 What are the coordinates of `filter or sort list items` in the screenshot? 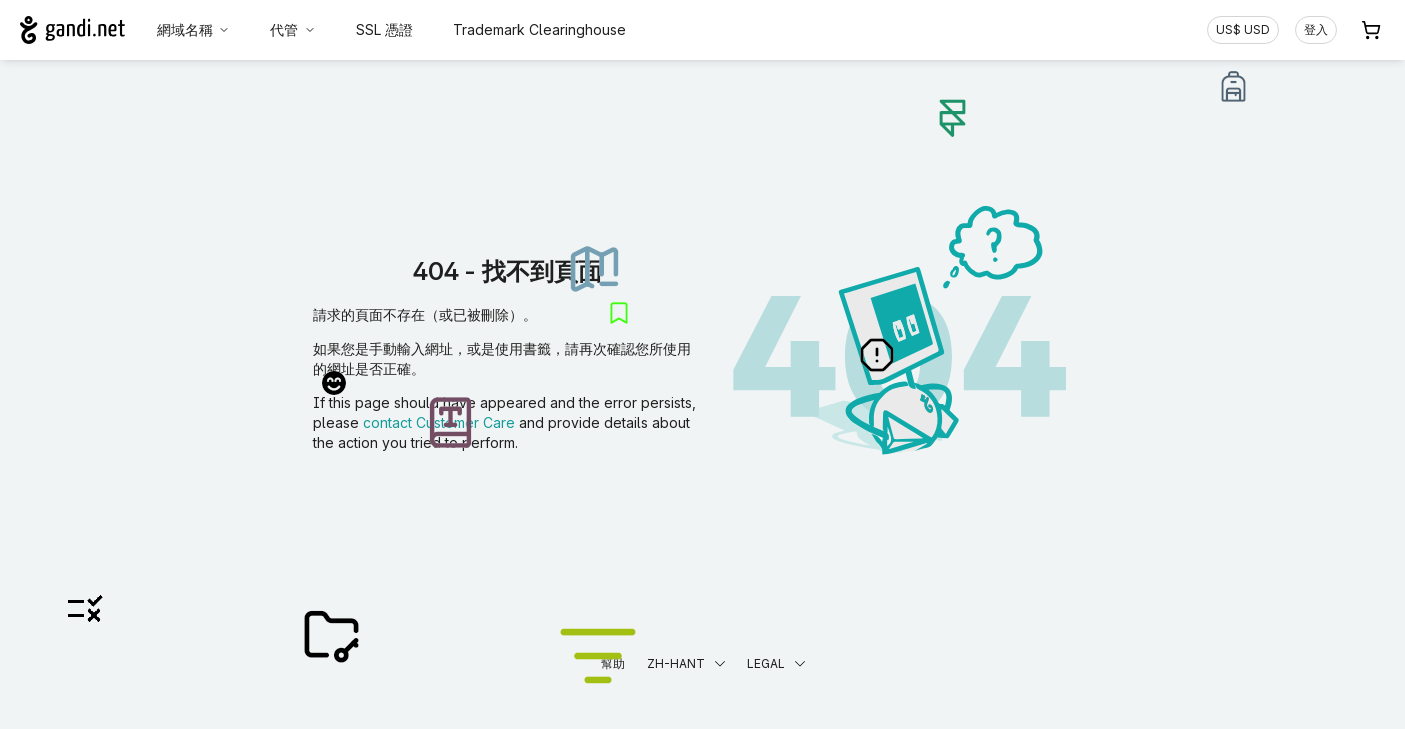 It's located at (598, 656).